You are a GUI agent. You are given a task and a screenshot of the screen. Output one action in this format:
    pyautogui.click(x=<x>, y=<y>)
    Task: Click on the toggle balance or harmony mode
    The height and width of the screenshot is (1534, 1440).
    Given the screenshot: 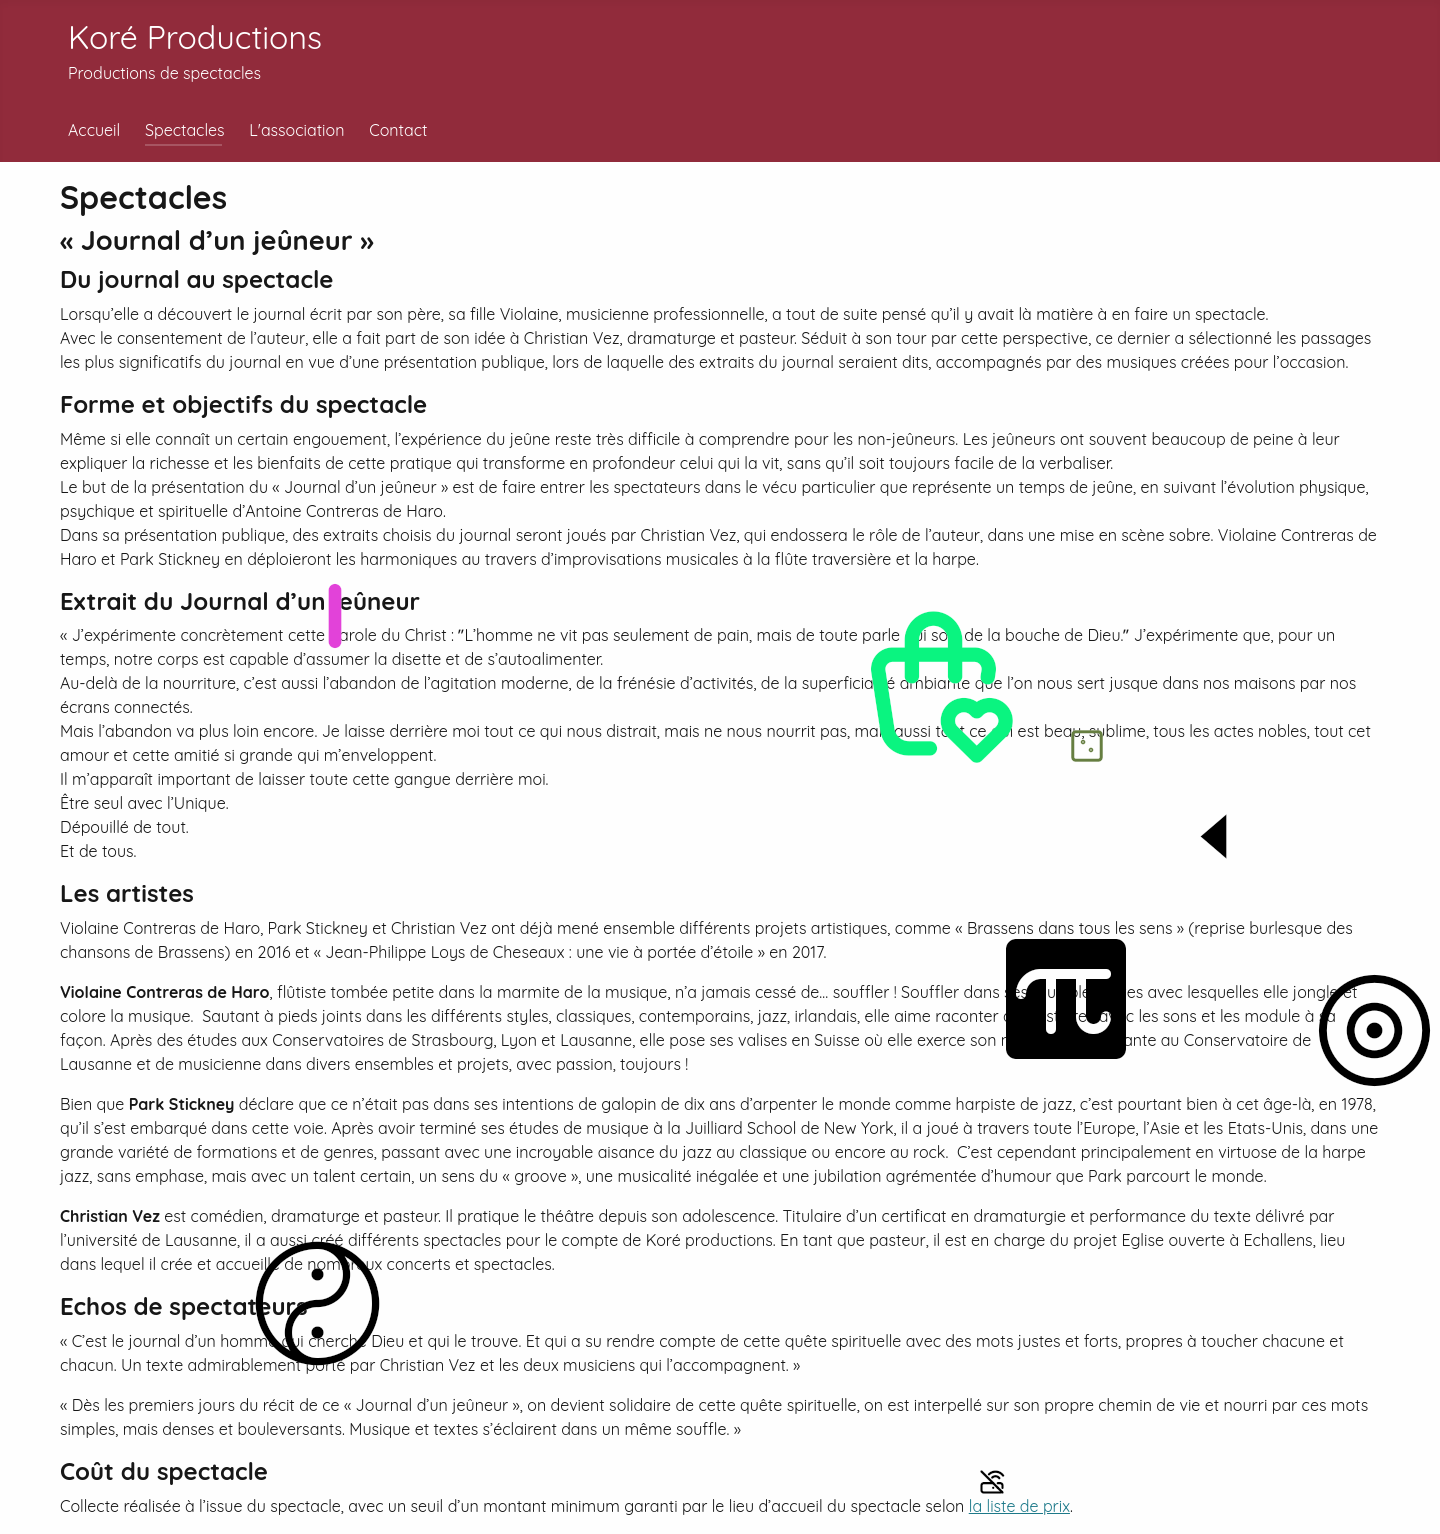 What is the action you would take?
    pyautogui.click(x=317, y=1303)
    